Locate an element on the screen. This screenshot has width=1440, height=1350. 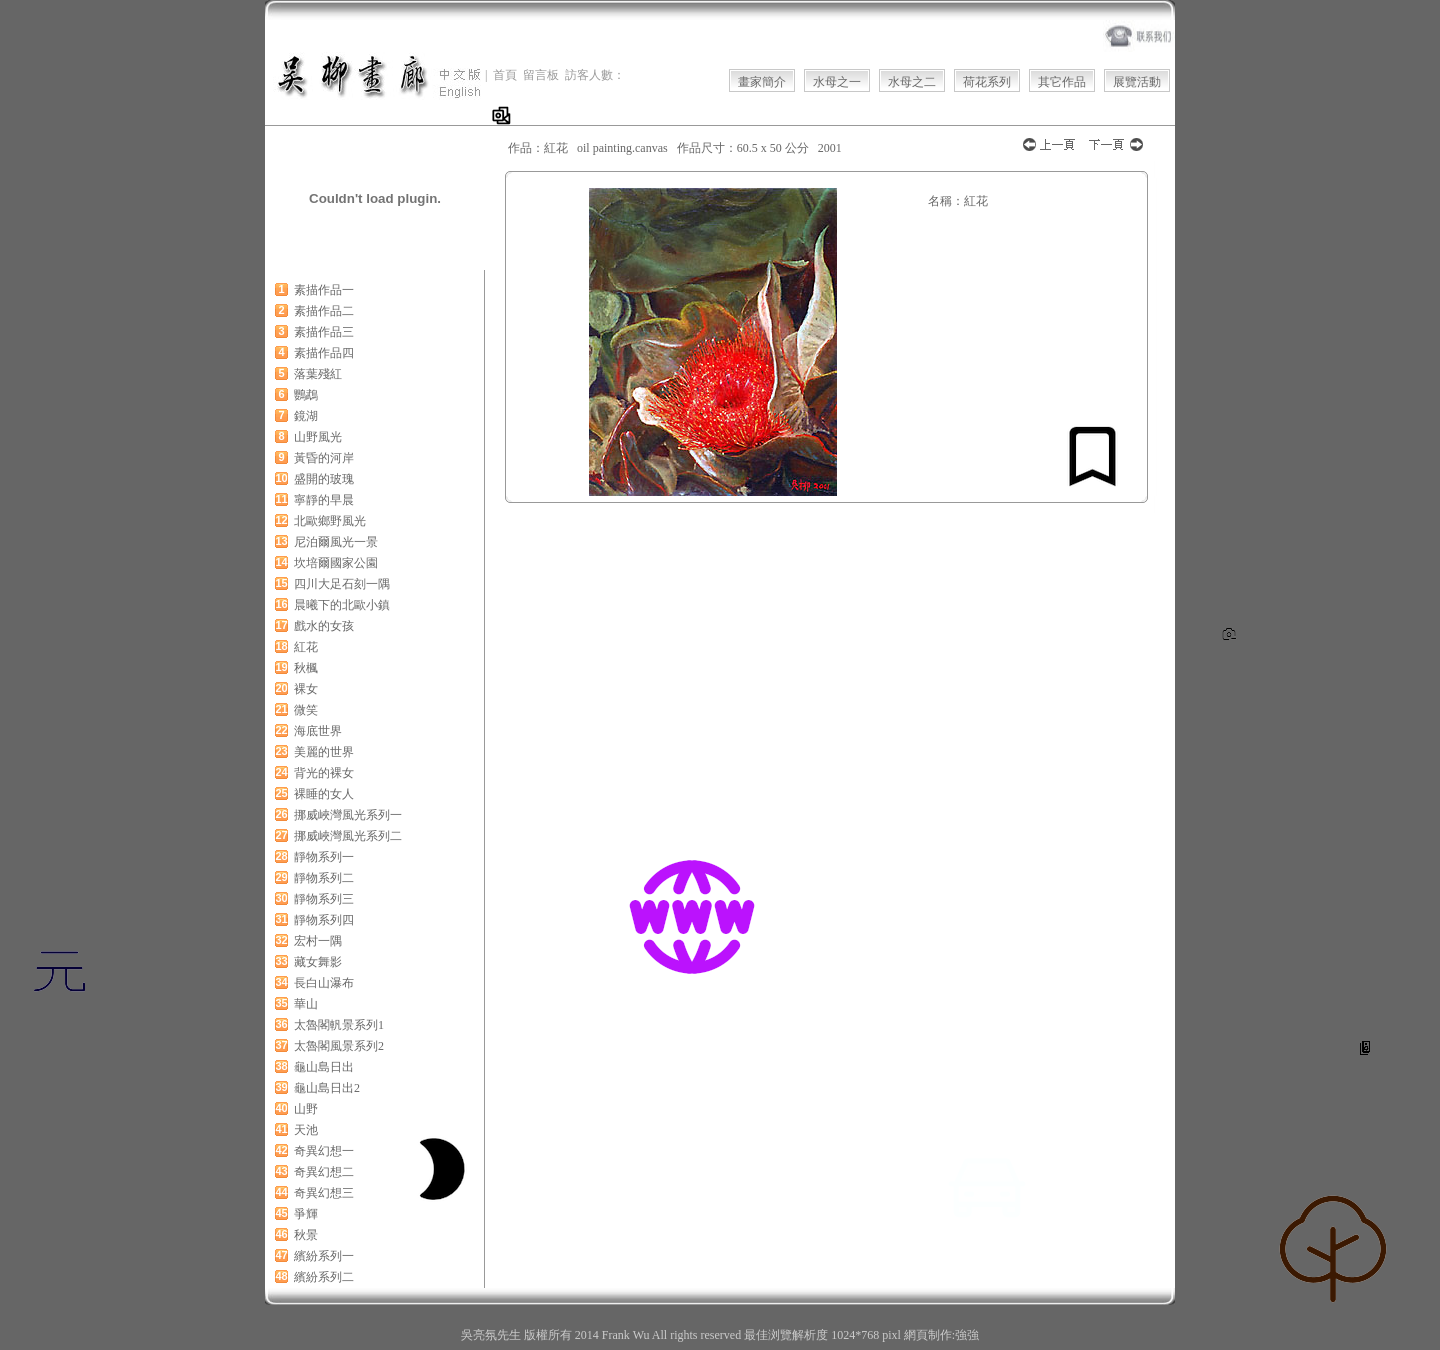
access speaker group settings is located at coordinates (1365, 1048).